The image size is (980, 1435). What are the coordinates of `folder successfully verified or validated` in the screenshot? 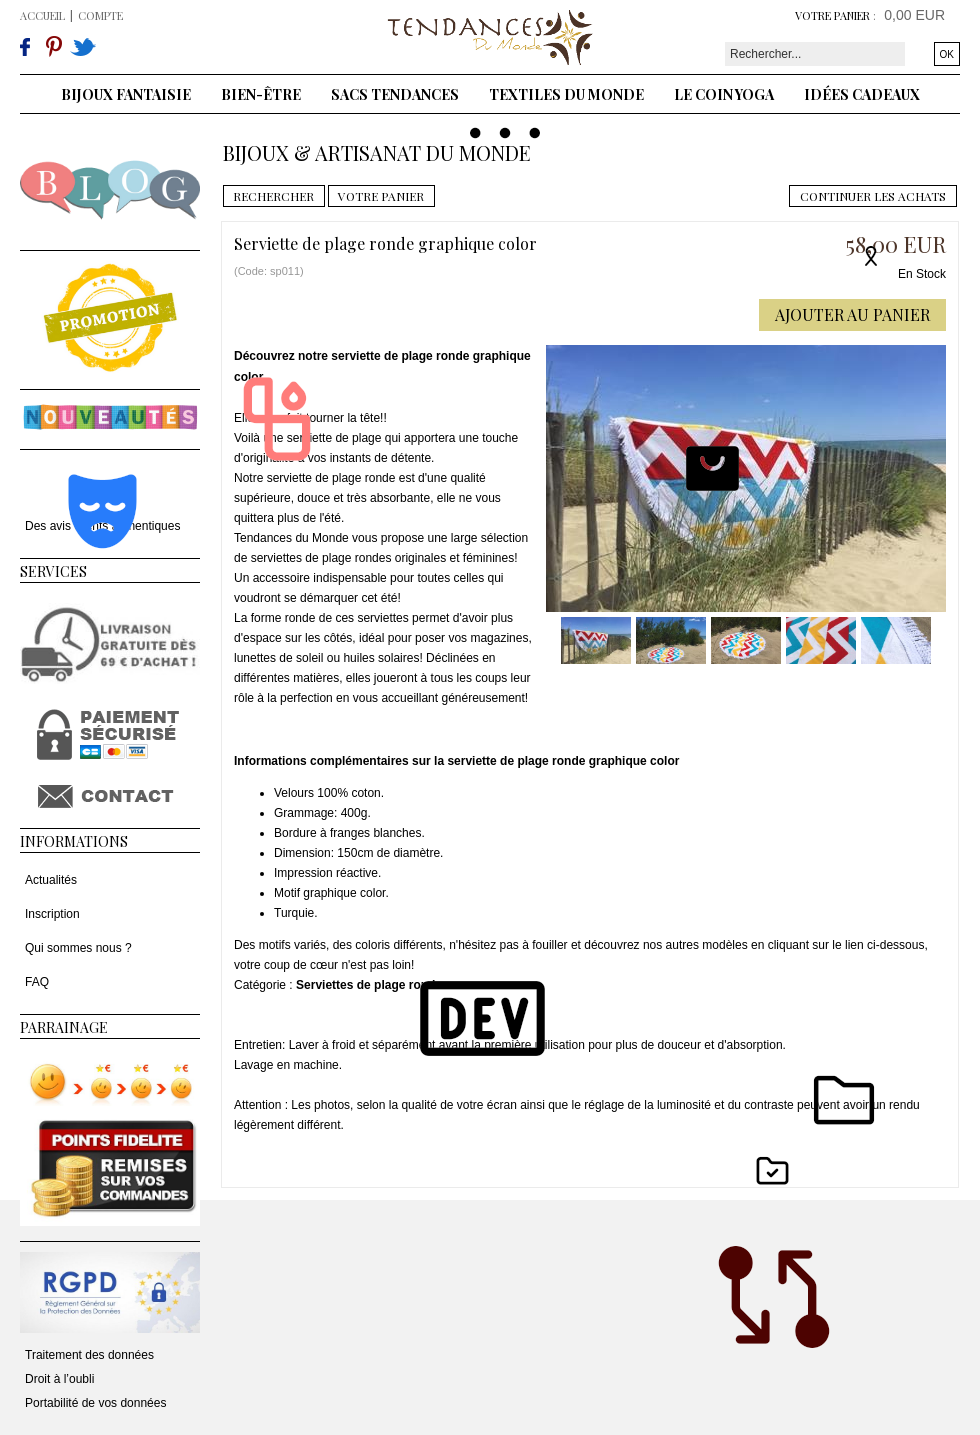 It's located at (772, 1171).